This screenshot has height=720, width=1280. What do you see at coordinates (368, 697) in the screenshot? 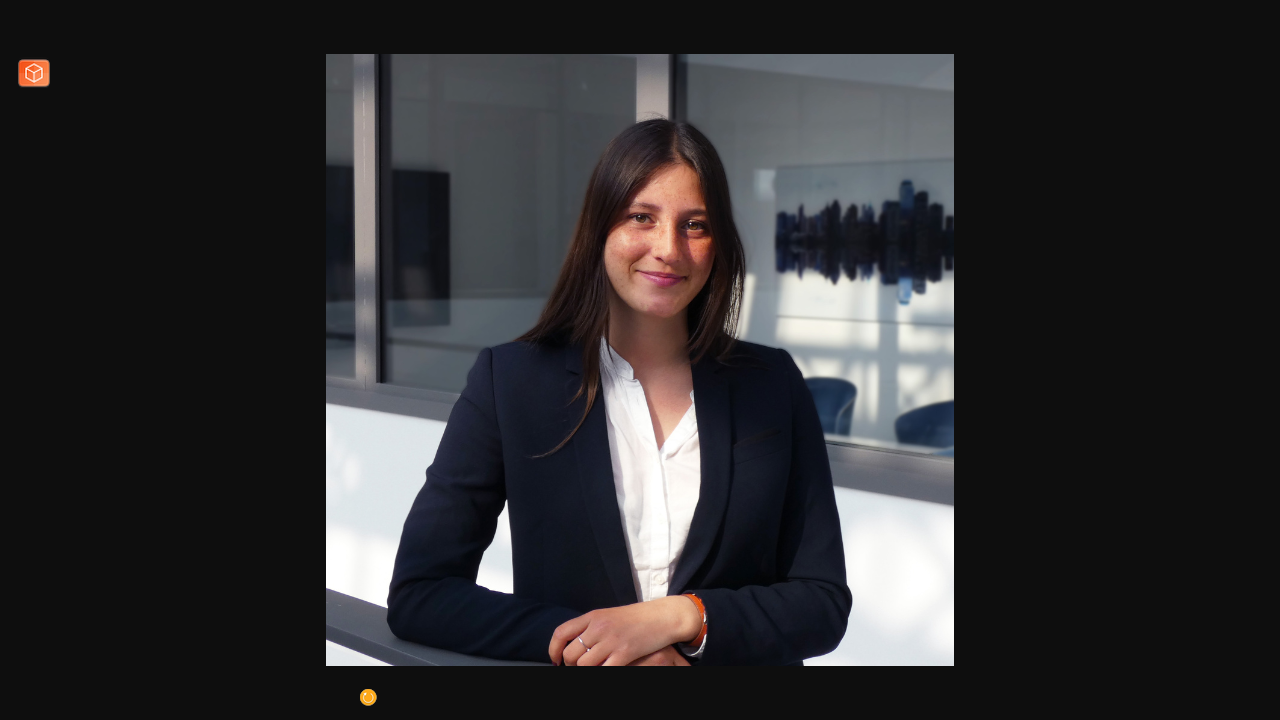
I see `reboot or restart the system` at bounding box center [368, 697].